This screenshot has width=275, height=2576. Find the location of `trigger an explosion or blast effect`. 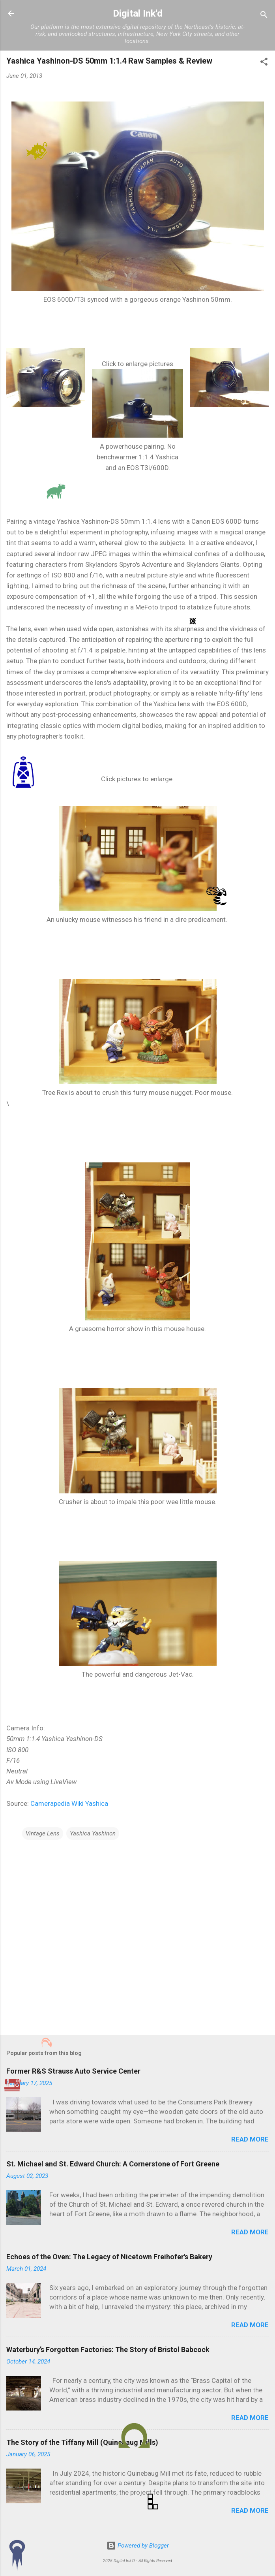

trigger an explosion or blast effect is located at coordinates (17, 2555).